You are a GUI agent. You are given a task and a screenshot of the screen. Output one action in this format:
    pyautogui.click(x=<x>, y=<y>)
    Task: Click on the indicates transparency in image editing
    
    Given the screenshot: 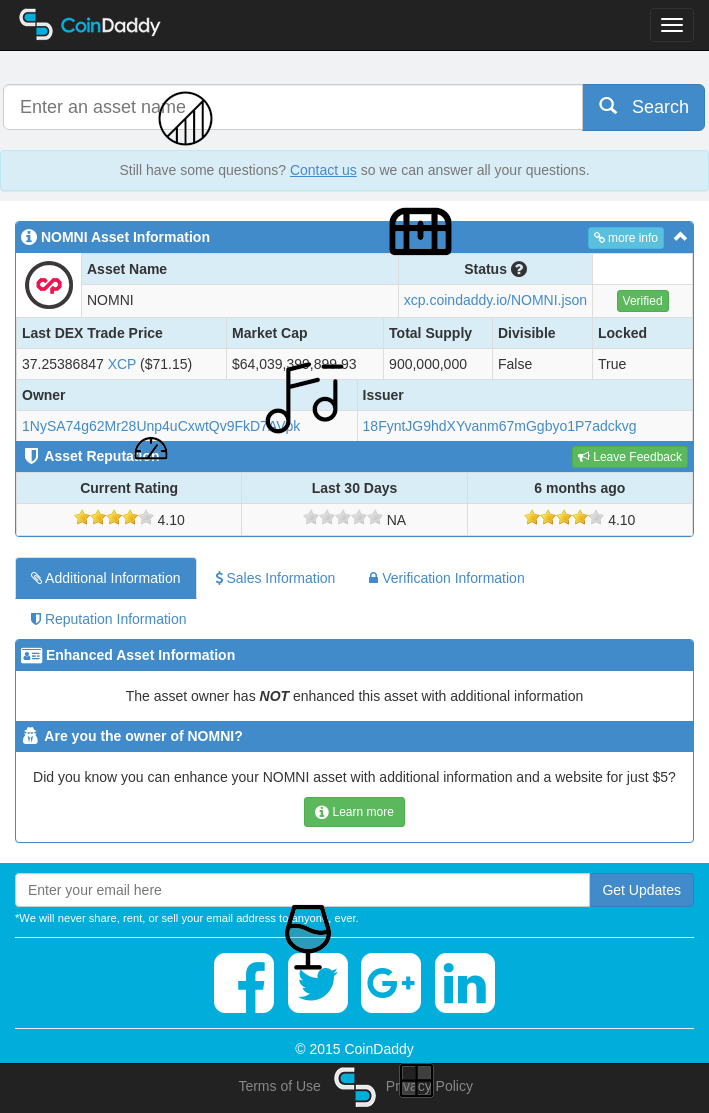 What is the action you would take?
    pyautogui.click(x=416, y=1080)
    